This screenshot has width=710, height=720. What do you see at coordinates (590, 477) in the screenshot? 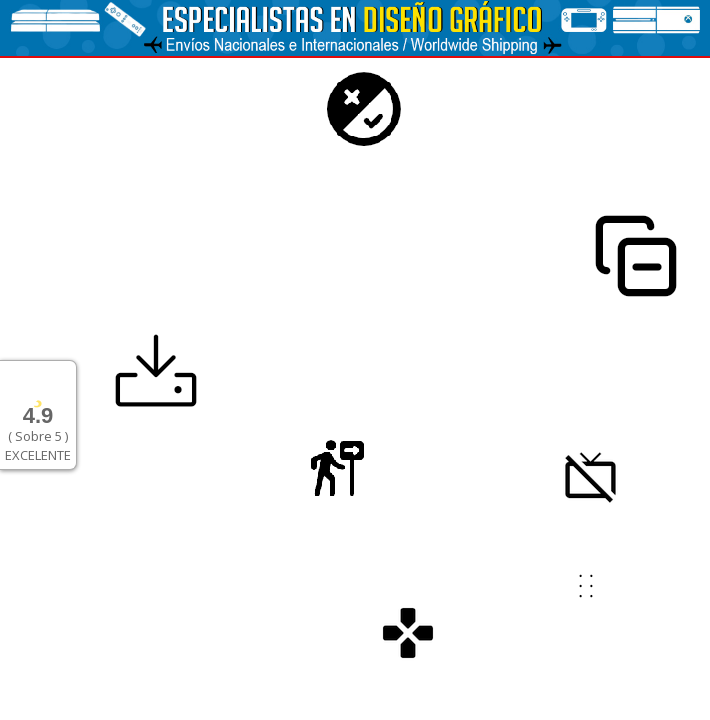
I see `tv or display is currently off or disabled` at bounding box center [590, 477].